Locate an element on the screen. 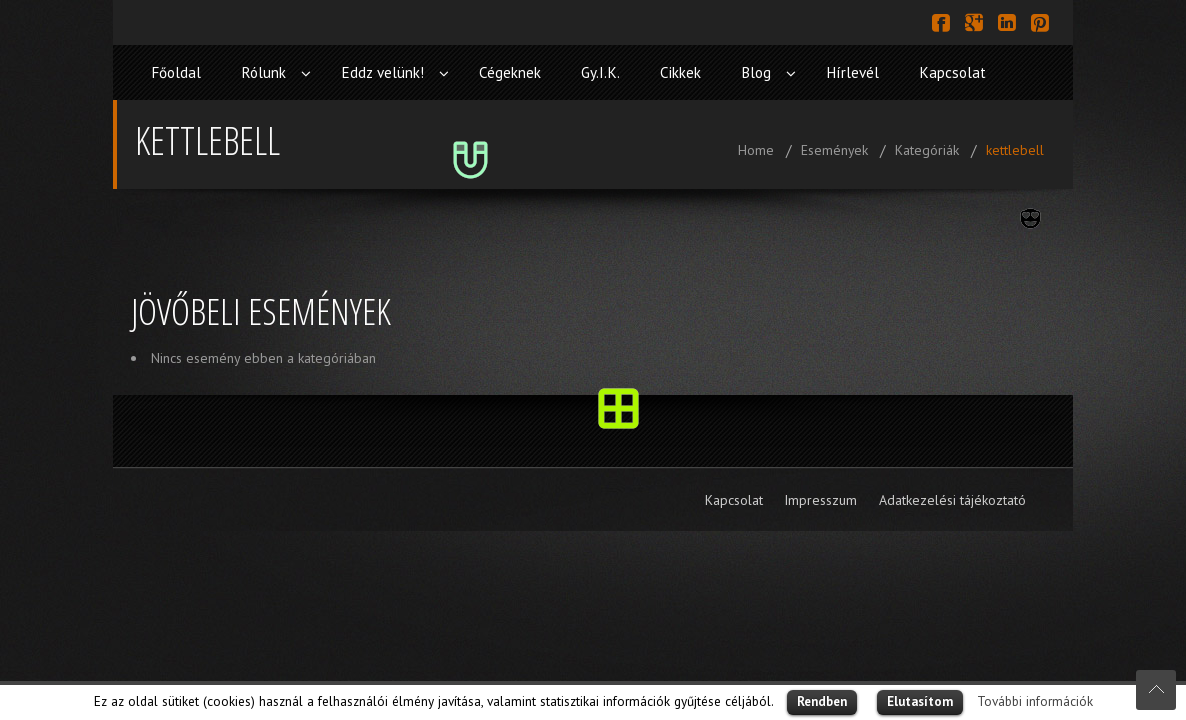 The width and height of the screenshot is (1186, 720). activate magnetic snap or alignment tool is located at coordinates (470, 158).